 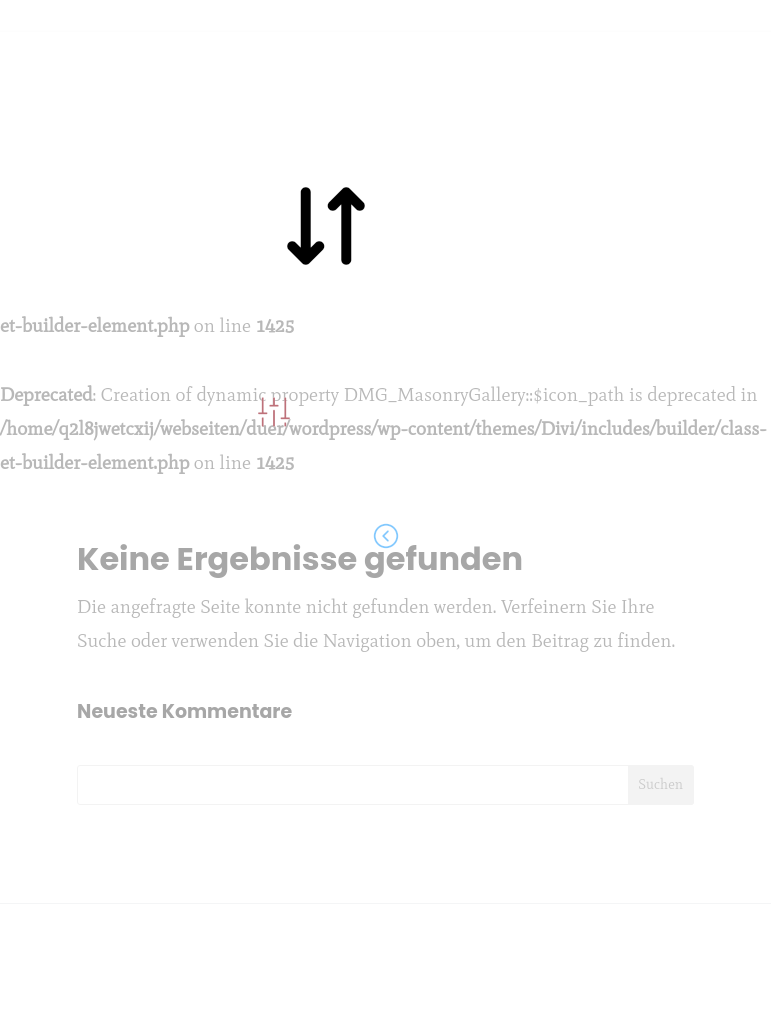 I want to click on adjust settings or preferences, so click(x=274, y=412).